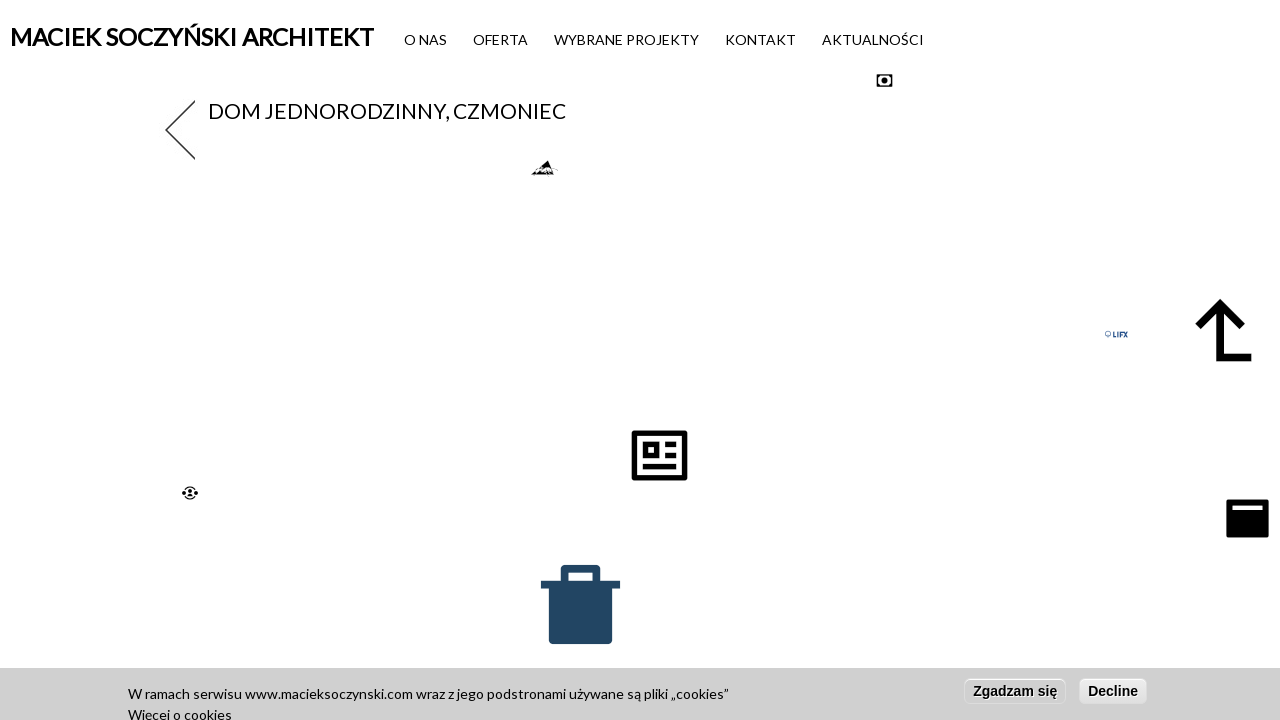 Image resolution: width=1280 pixels, height=720 pixels. What do you see at coordinates (544, 168) in the screenshot?
I see `apache ant build tool logo` at bounding box center [544, 168].